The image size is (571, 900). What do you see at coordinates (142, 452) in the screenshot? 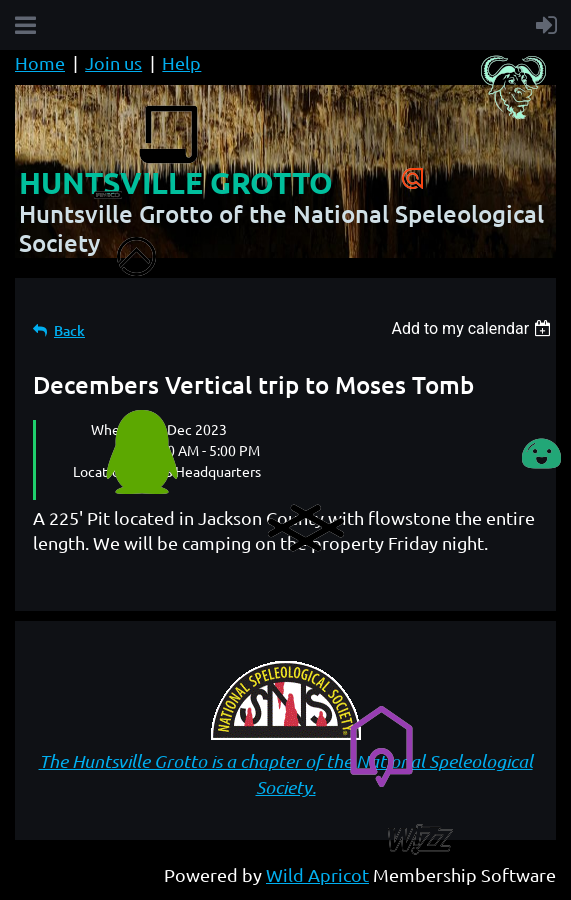
I see `open QQ messaging app` at bounding box center [142, 452].